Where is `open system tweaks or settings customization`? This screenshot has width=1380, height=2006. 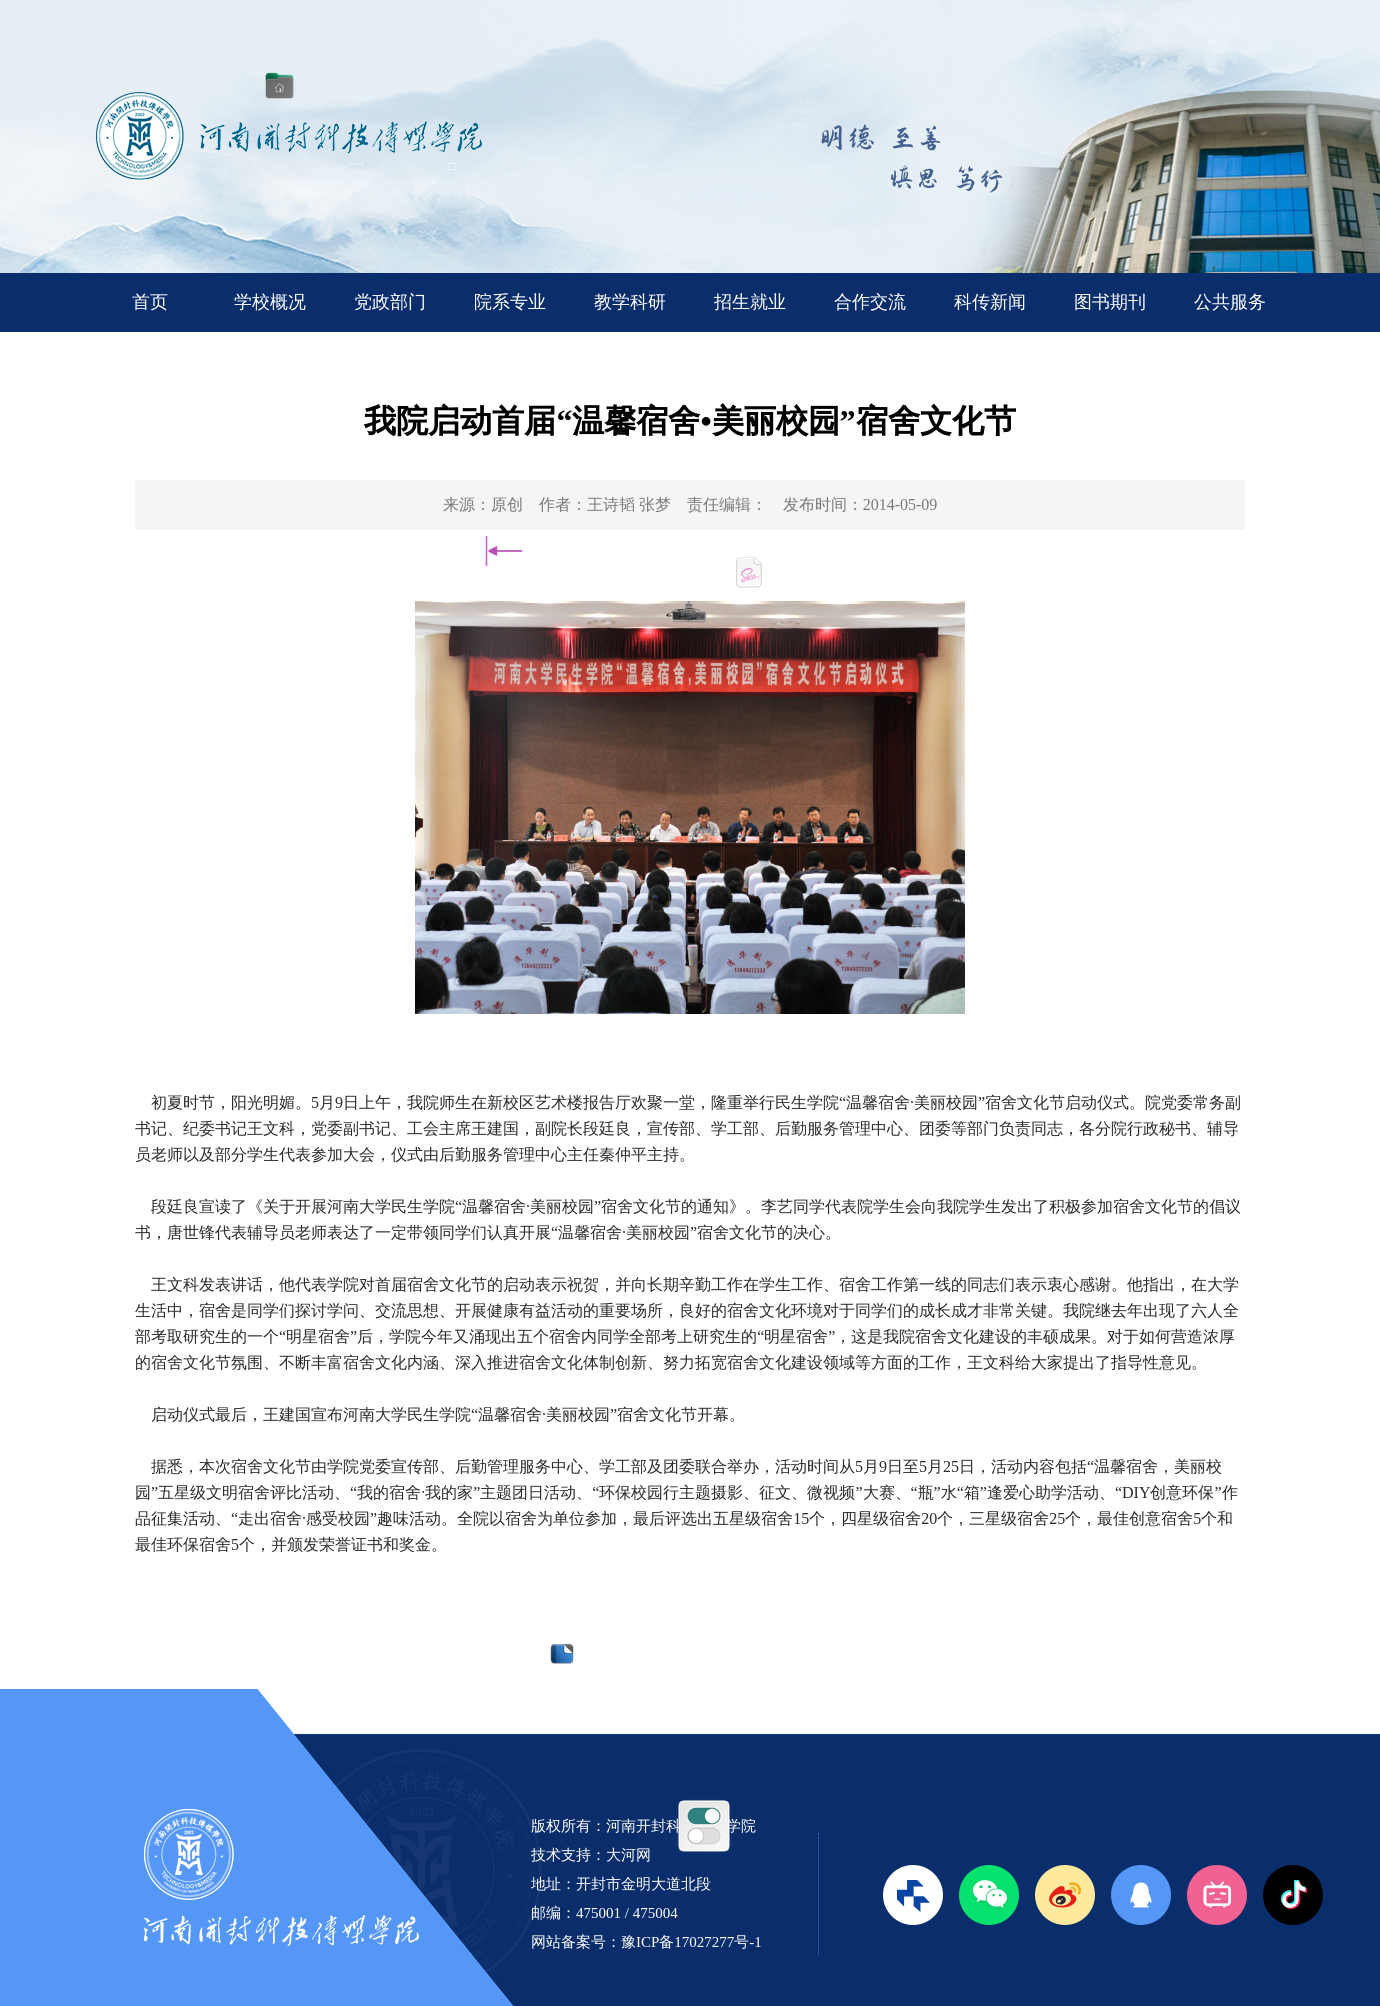
open system tweaks or settings customization is located at coordinates (704, 1826).